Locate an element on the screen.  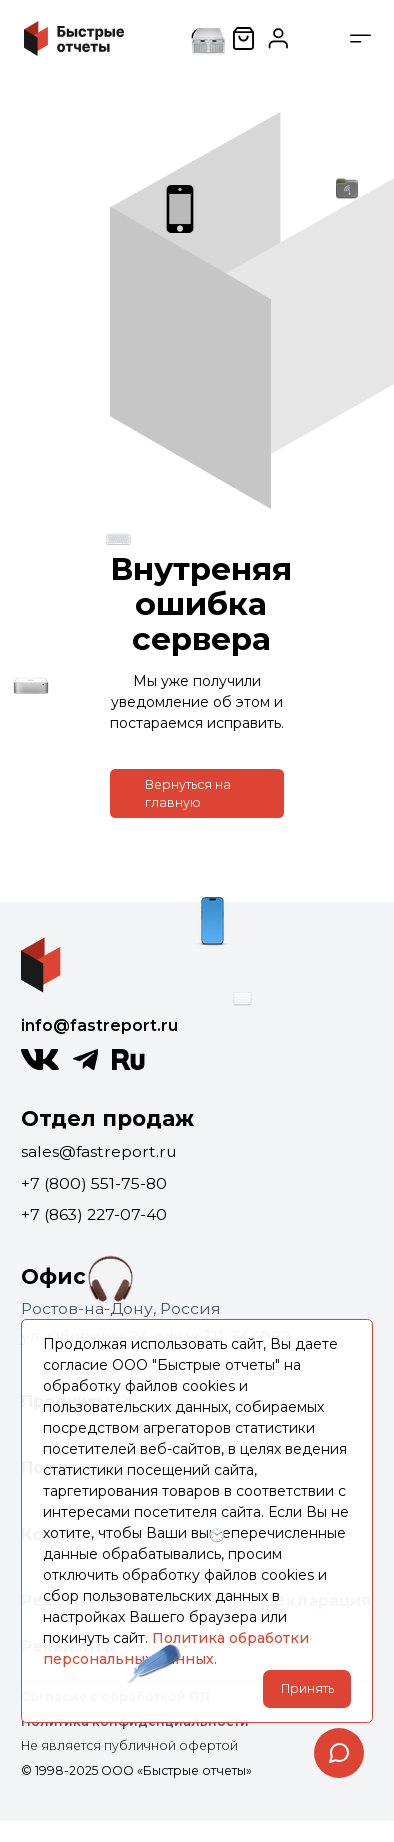
iPod Touch device in sidebar navigation is located at coordinates (180, 209).